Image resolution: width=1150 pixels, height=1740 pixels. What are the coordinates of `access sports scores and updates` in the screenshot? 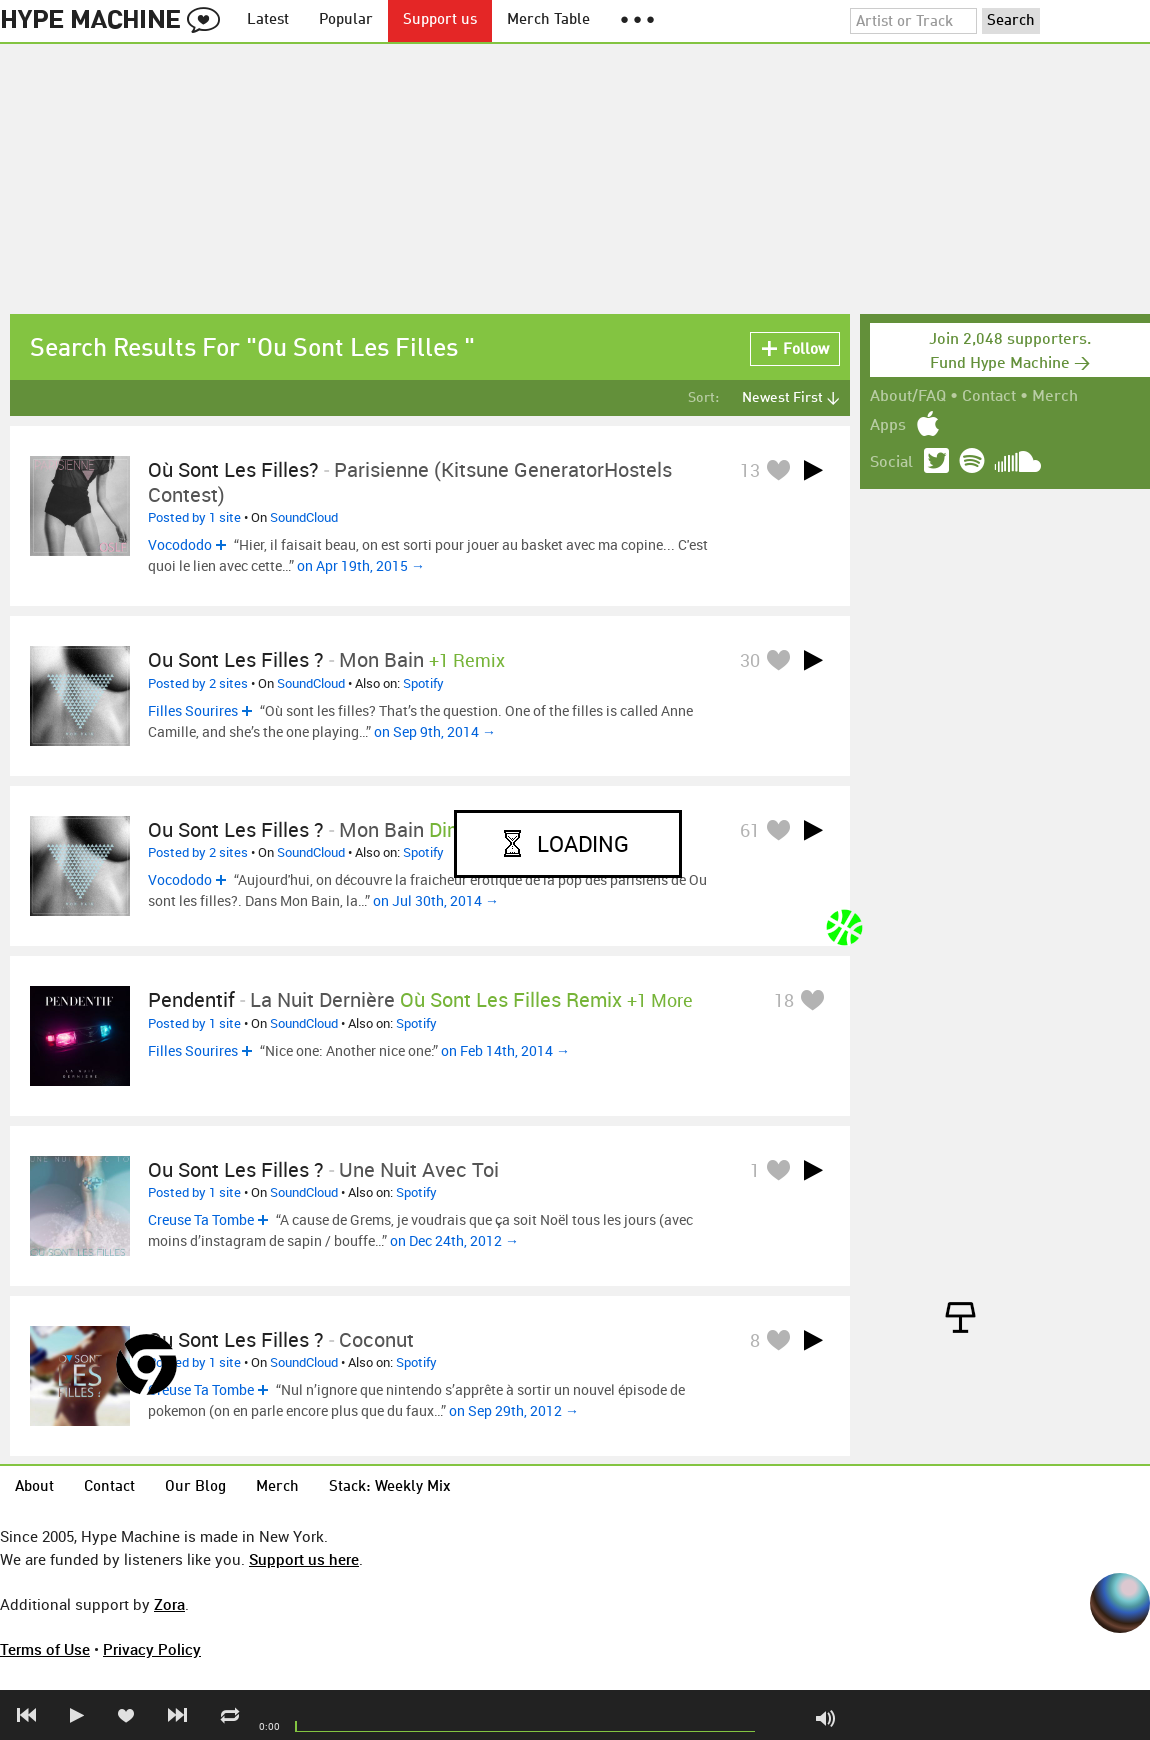 It's located at (844, 927).